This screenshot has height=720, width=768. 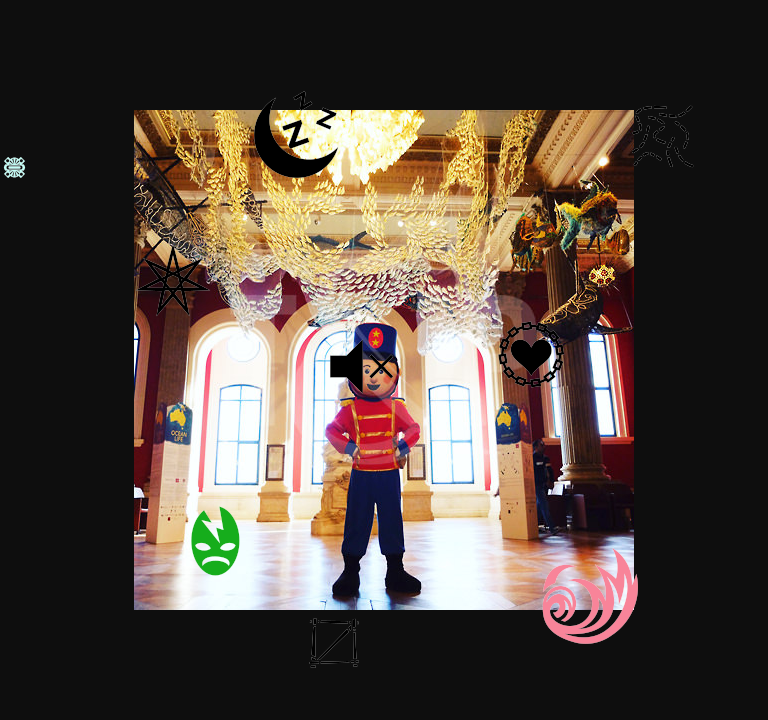 I want to click on indicates a locked or committed relationship status, so click(x=531, y=355).